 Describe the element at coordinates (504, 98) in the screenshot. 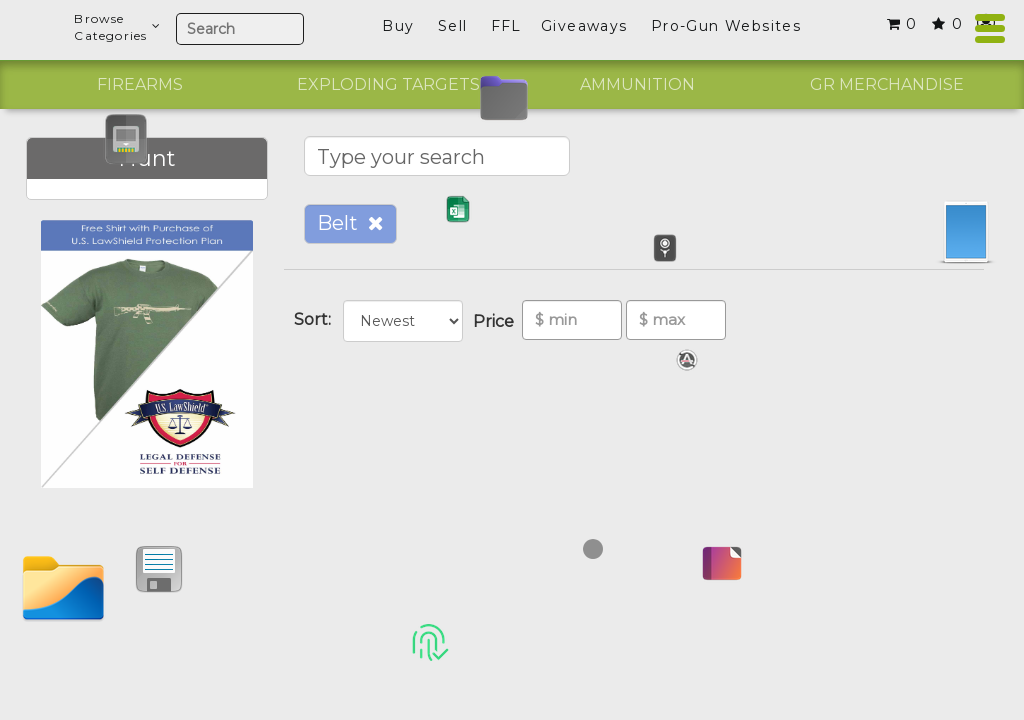

I see `open a folder to view its contents` at that location.